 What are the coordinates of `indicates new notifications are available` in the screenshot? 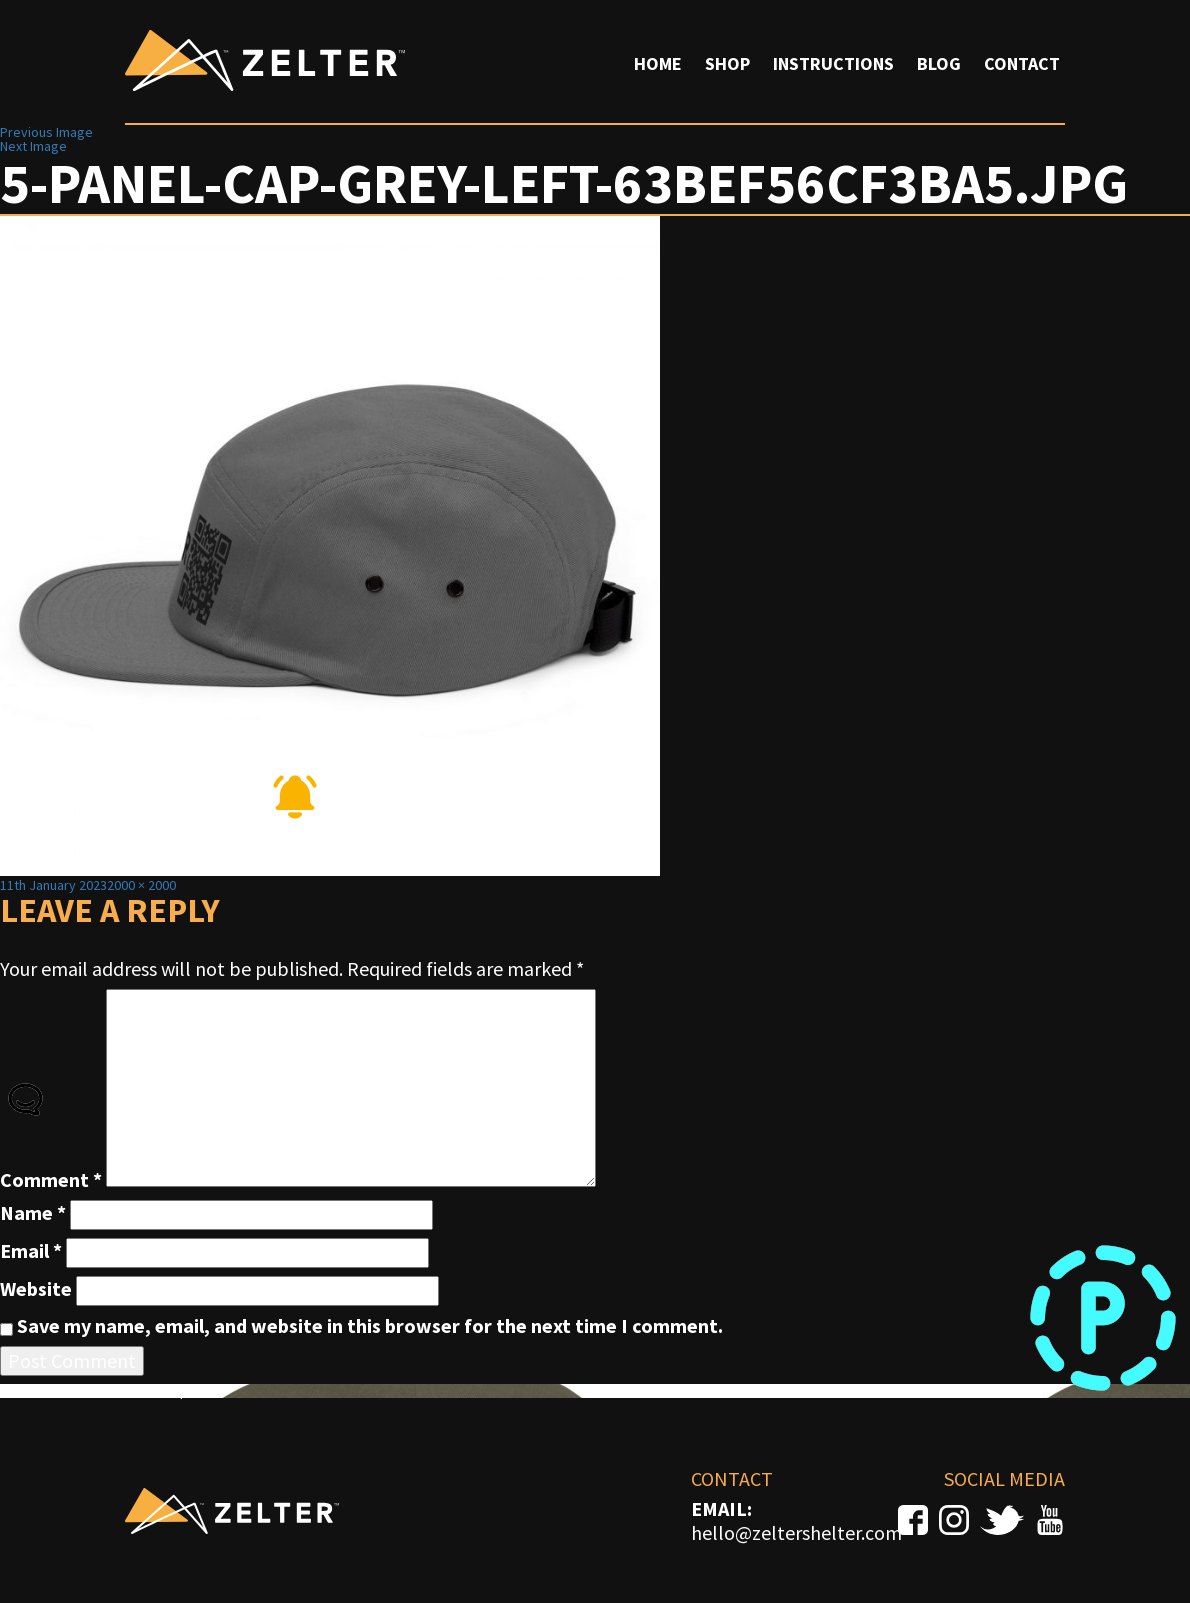 It's located at (295, 797).